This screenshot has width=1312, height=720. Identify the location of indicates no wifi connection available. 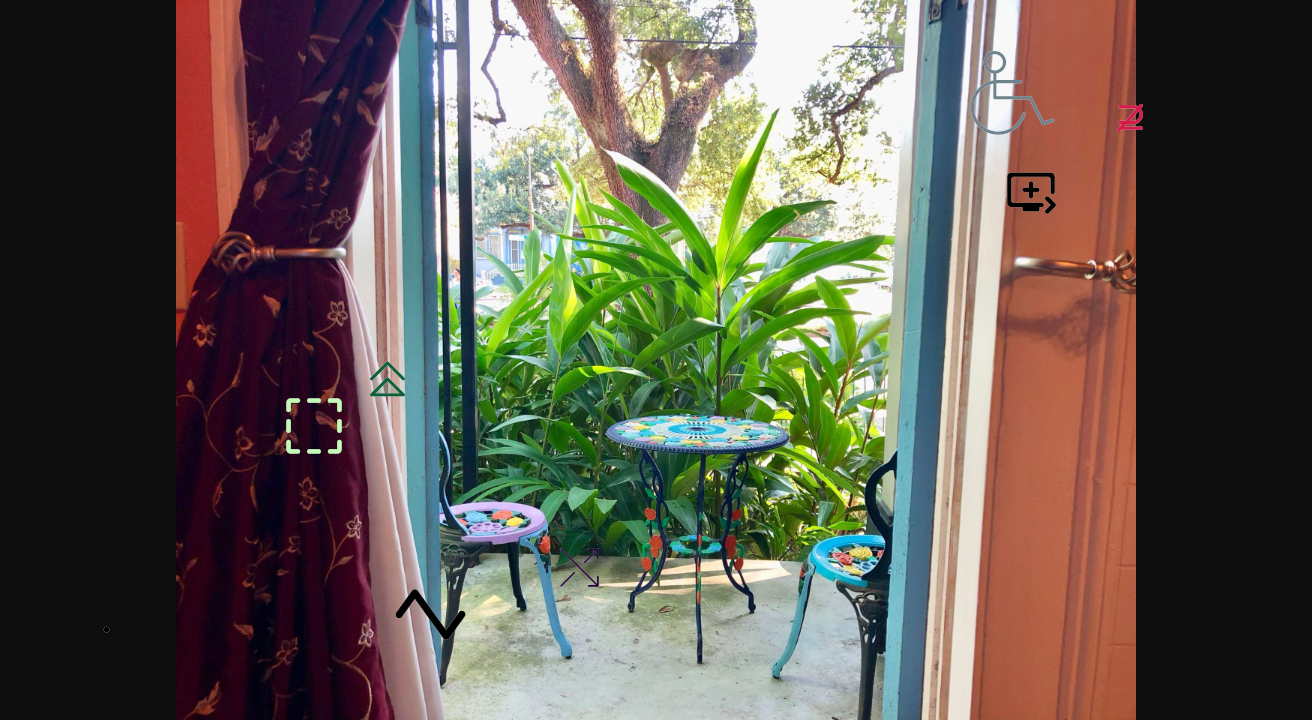
(106, 611).